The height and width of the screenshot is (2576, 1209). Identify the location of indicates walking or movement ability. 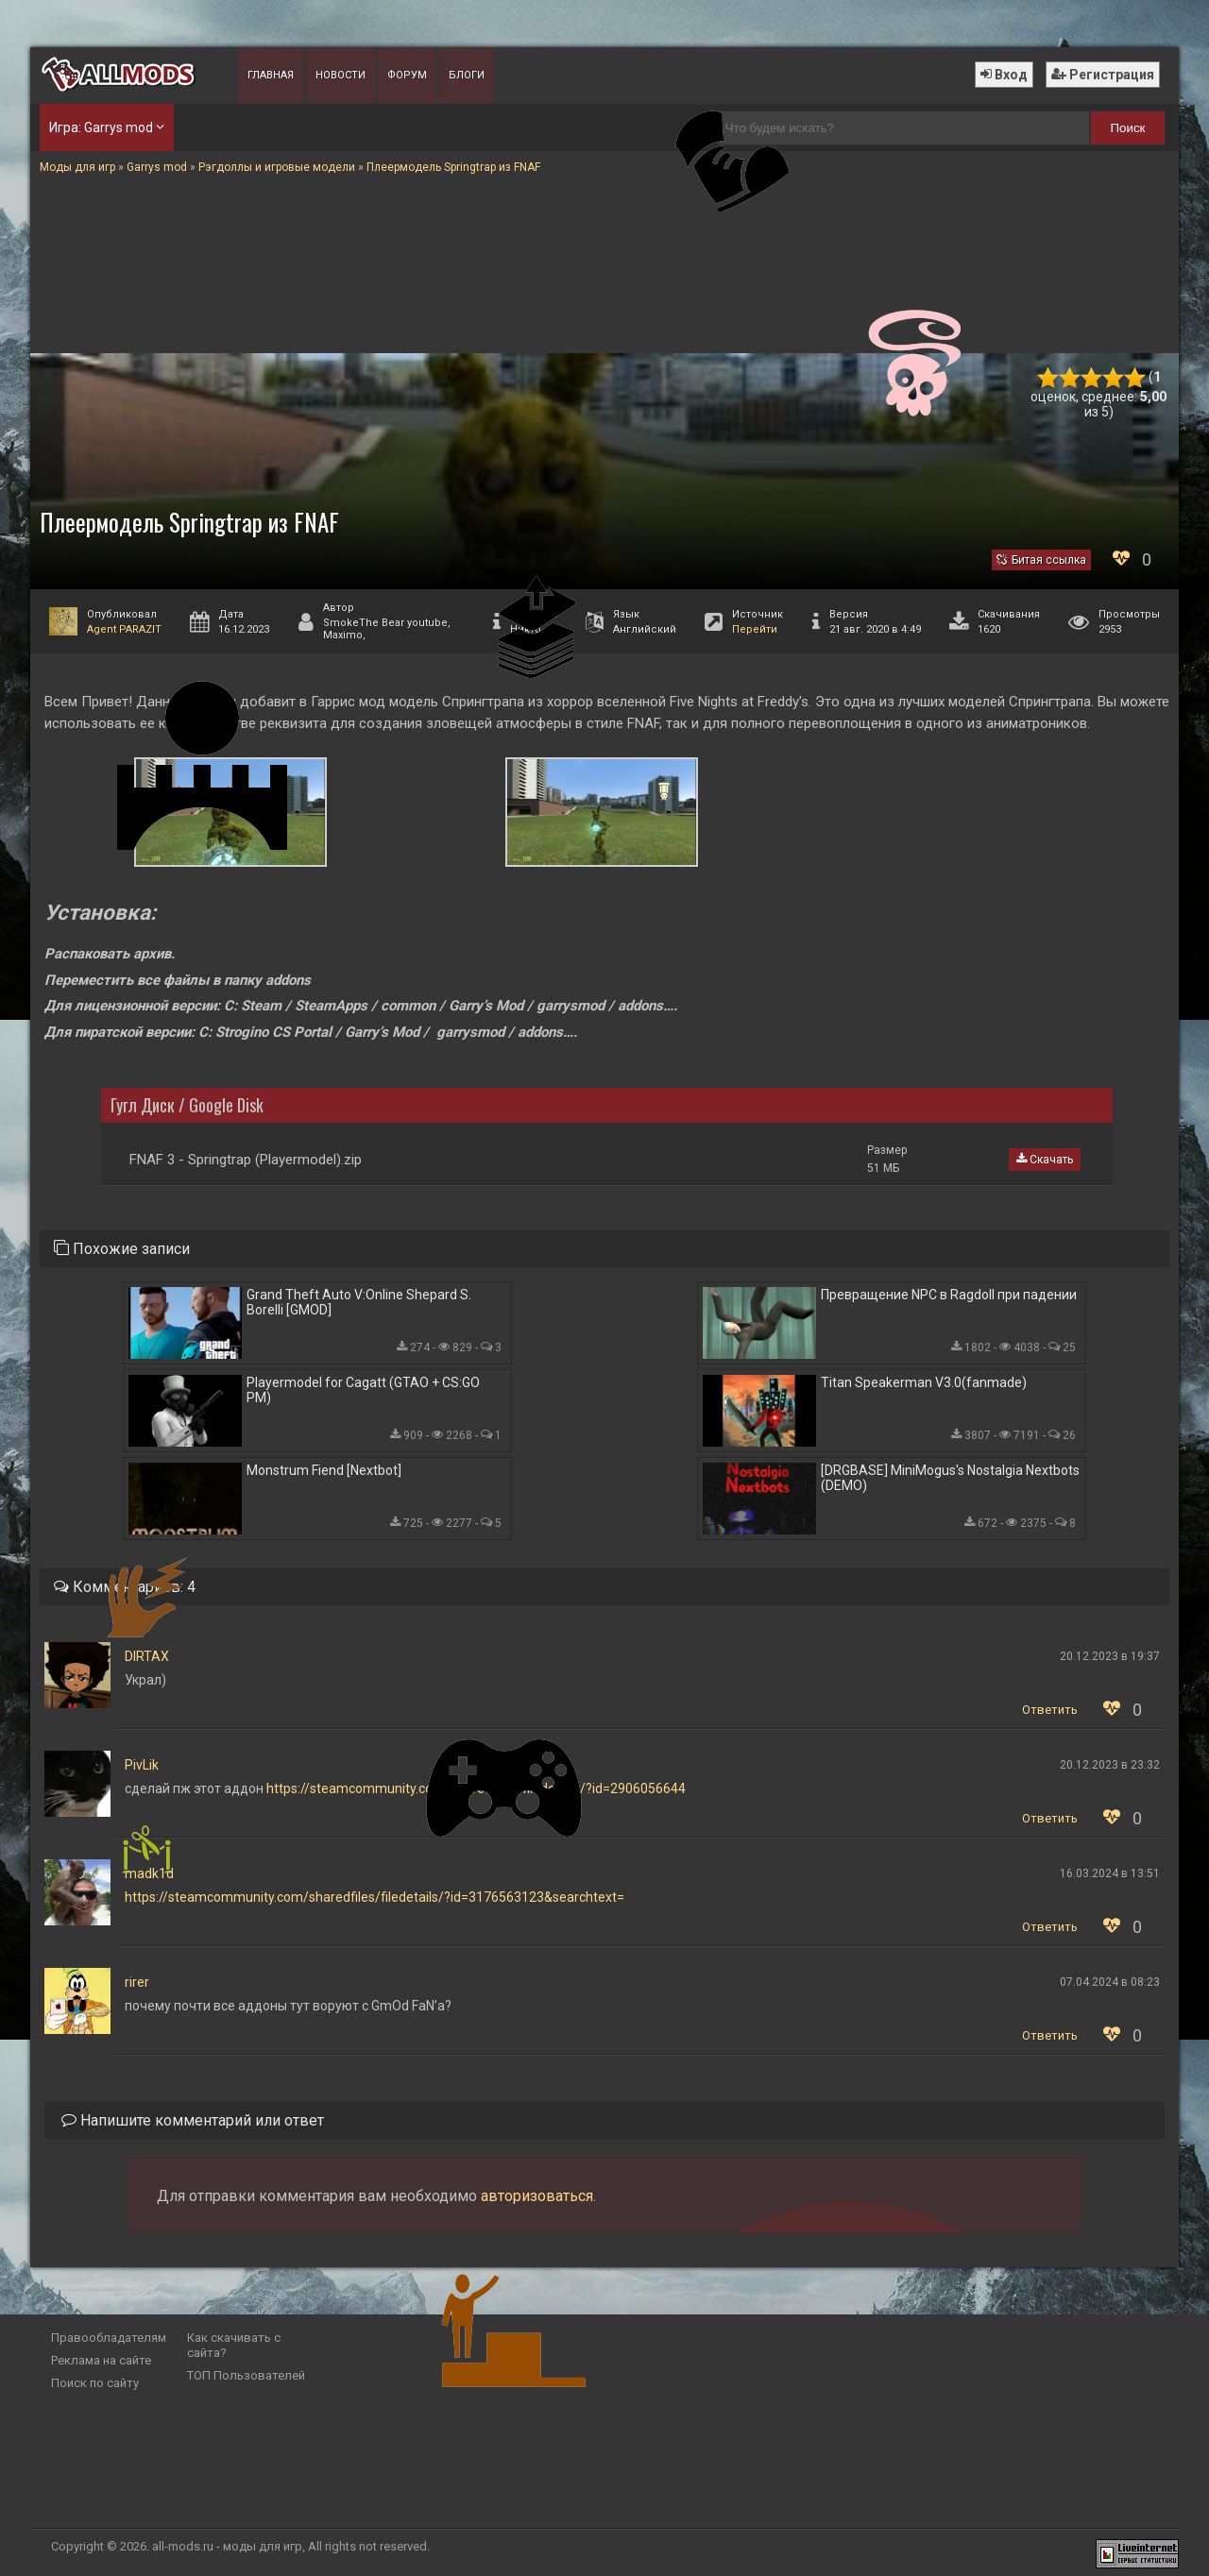
(732, 159).